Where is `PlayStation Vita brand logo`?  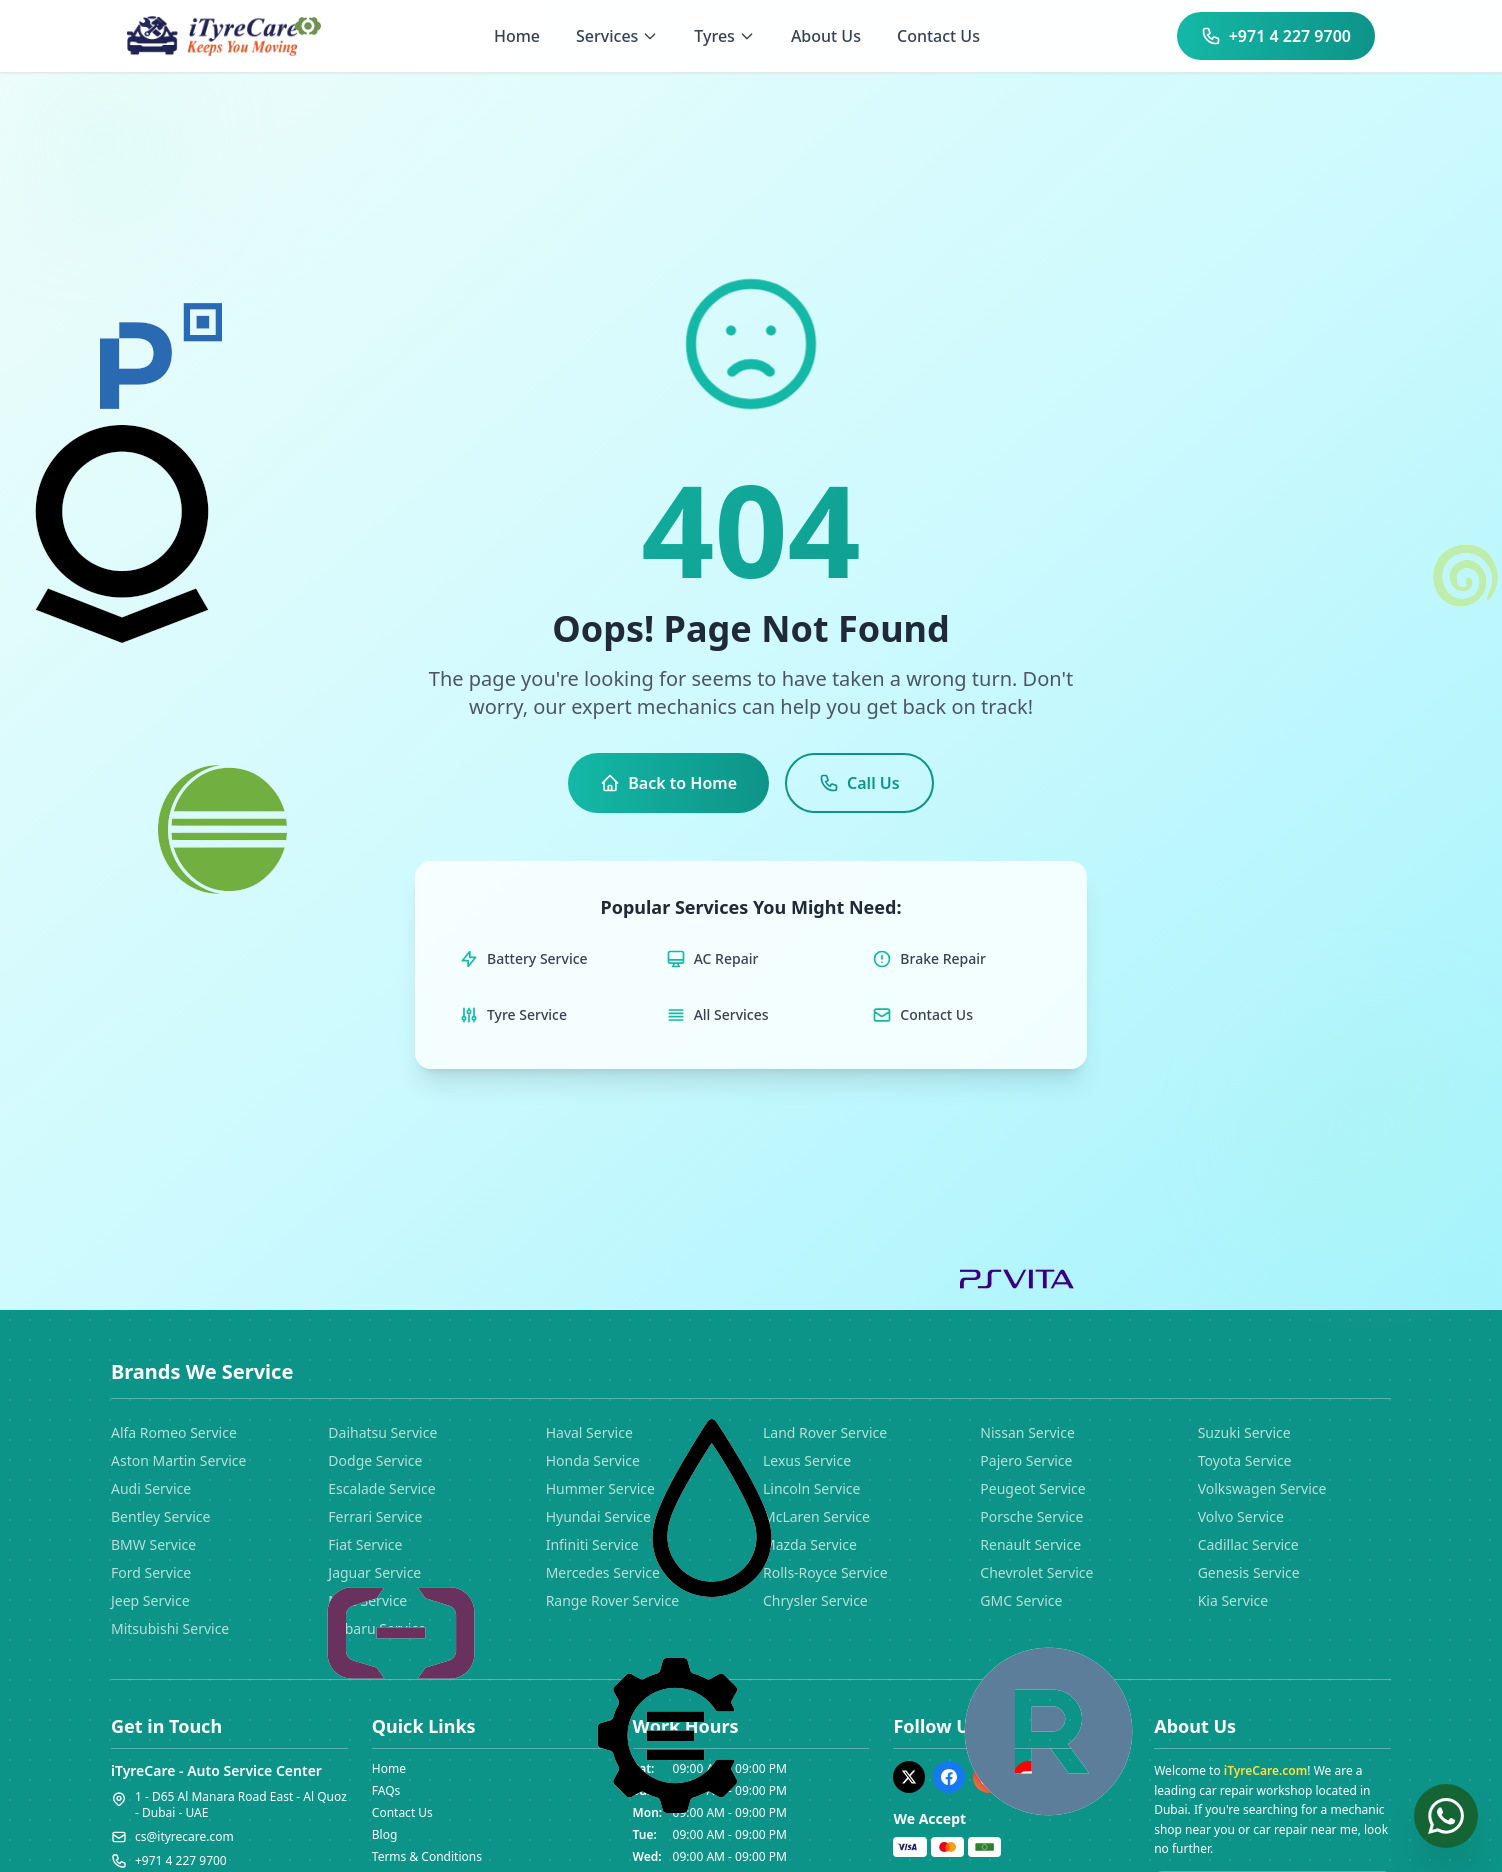 PlayStation Vita brand logo is located at coordinates (1017, 1279).